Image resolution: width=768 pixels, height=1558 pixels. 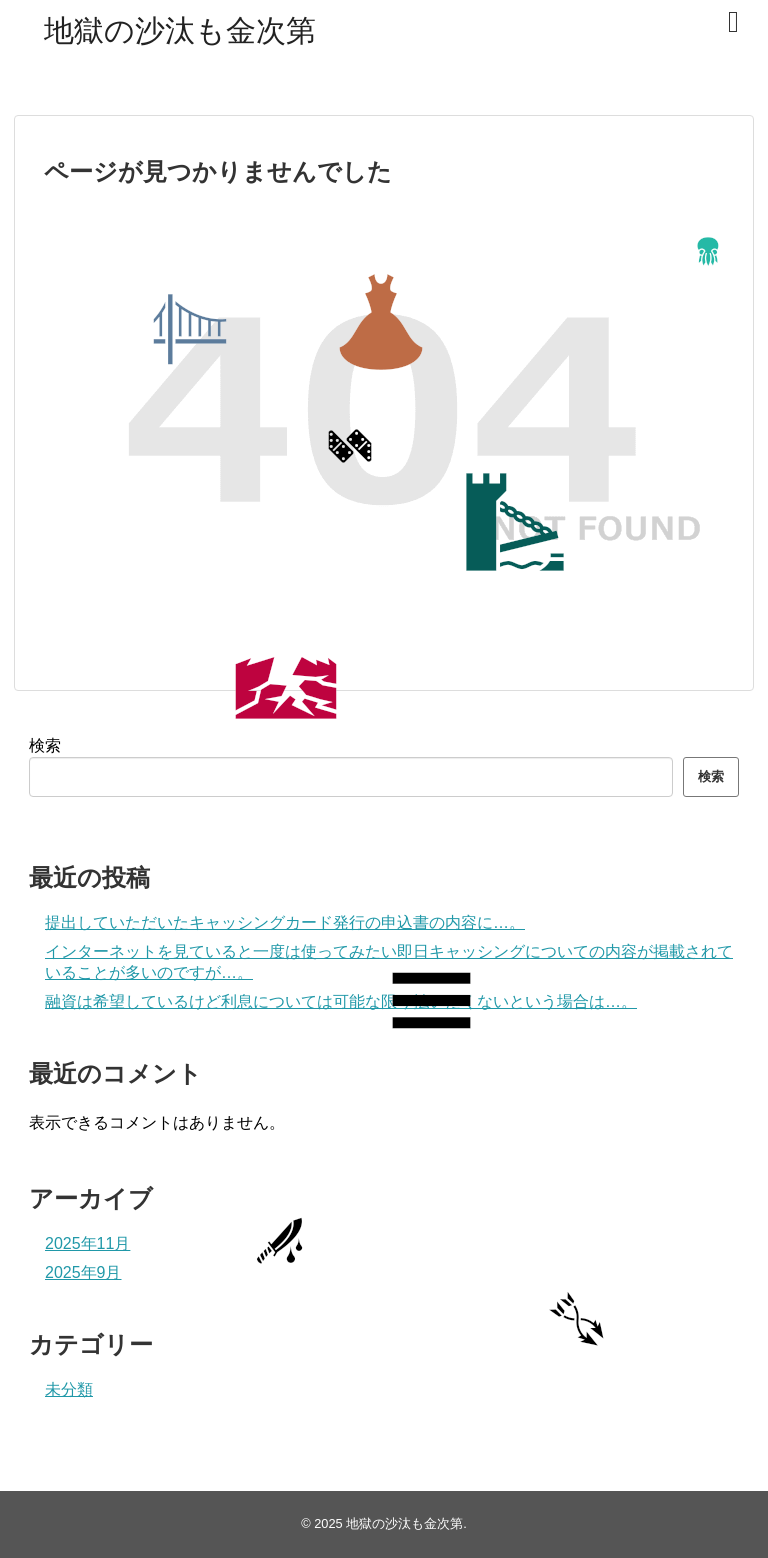 What do you see at coordinates (381, 322) in the screenshot?
I see `select a dress or clothing item` at bounding box center [381, 322].